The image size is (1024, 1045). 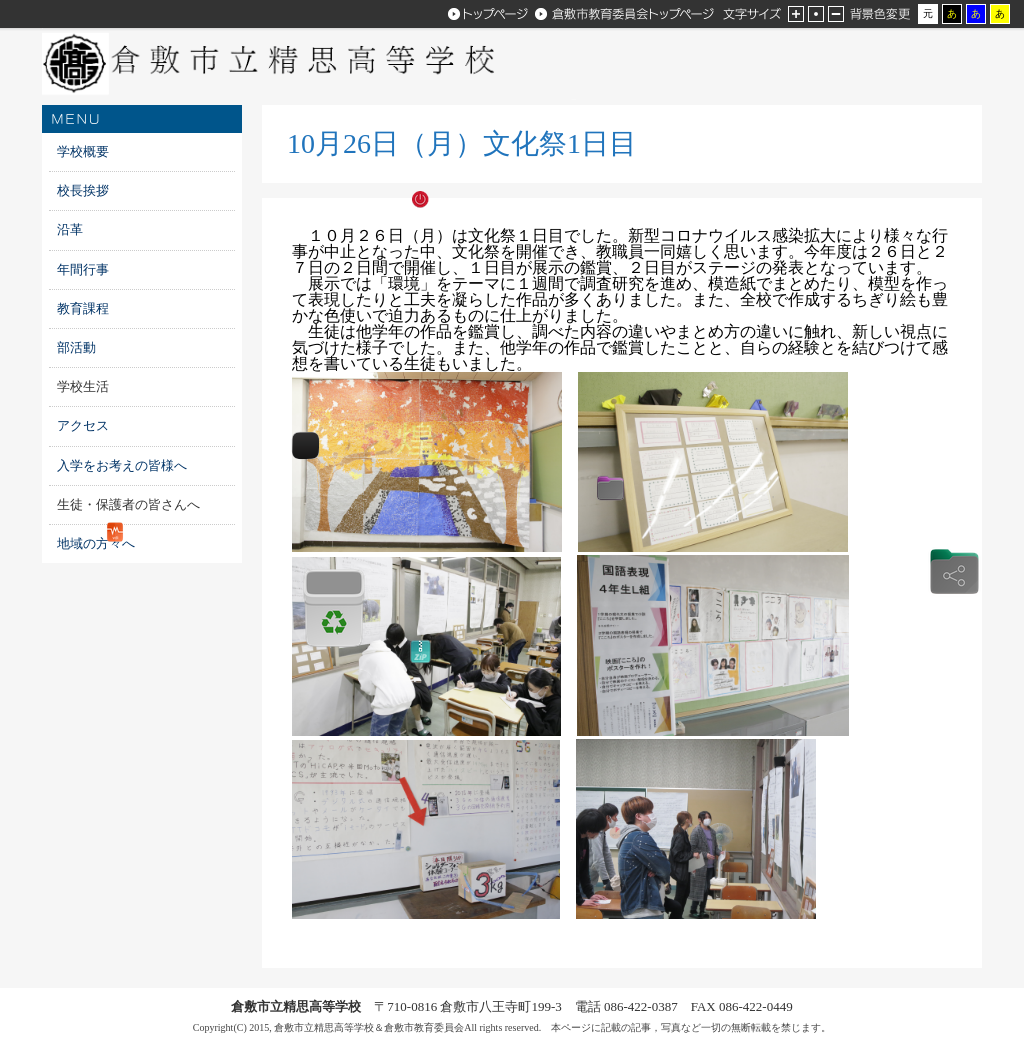 What do you see at coordinates (610, 487) in the screenshot?
I see `open a folder or directory` at bounding box center [610, 487].